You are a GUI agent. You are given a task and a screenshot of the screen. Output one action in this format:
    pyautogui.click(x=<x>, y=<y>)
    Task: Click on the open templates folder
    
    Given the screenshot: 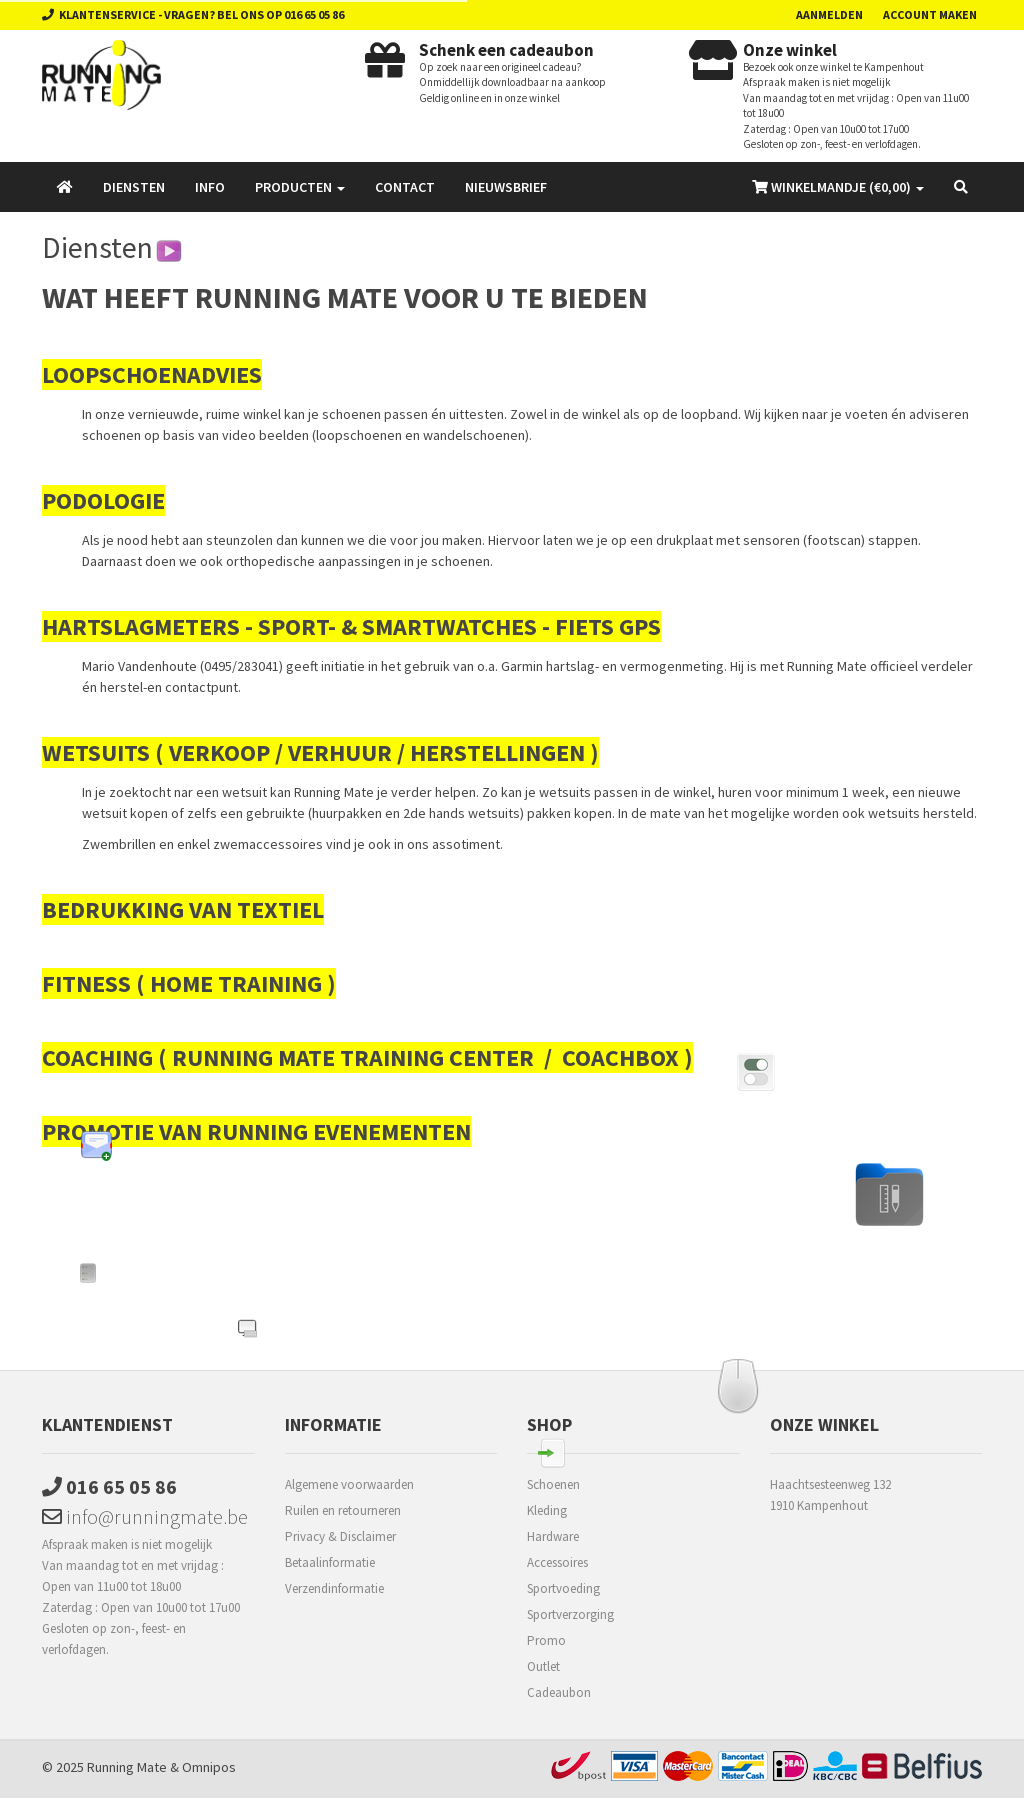 What is the action you would take?
    pyautogui.click(x=889, y=1194)
    